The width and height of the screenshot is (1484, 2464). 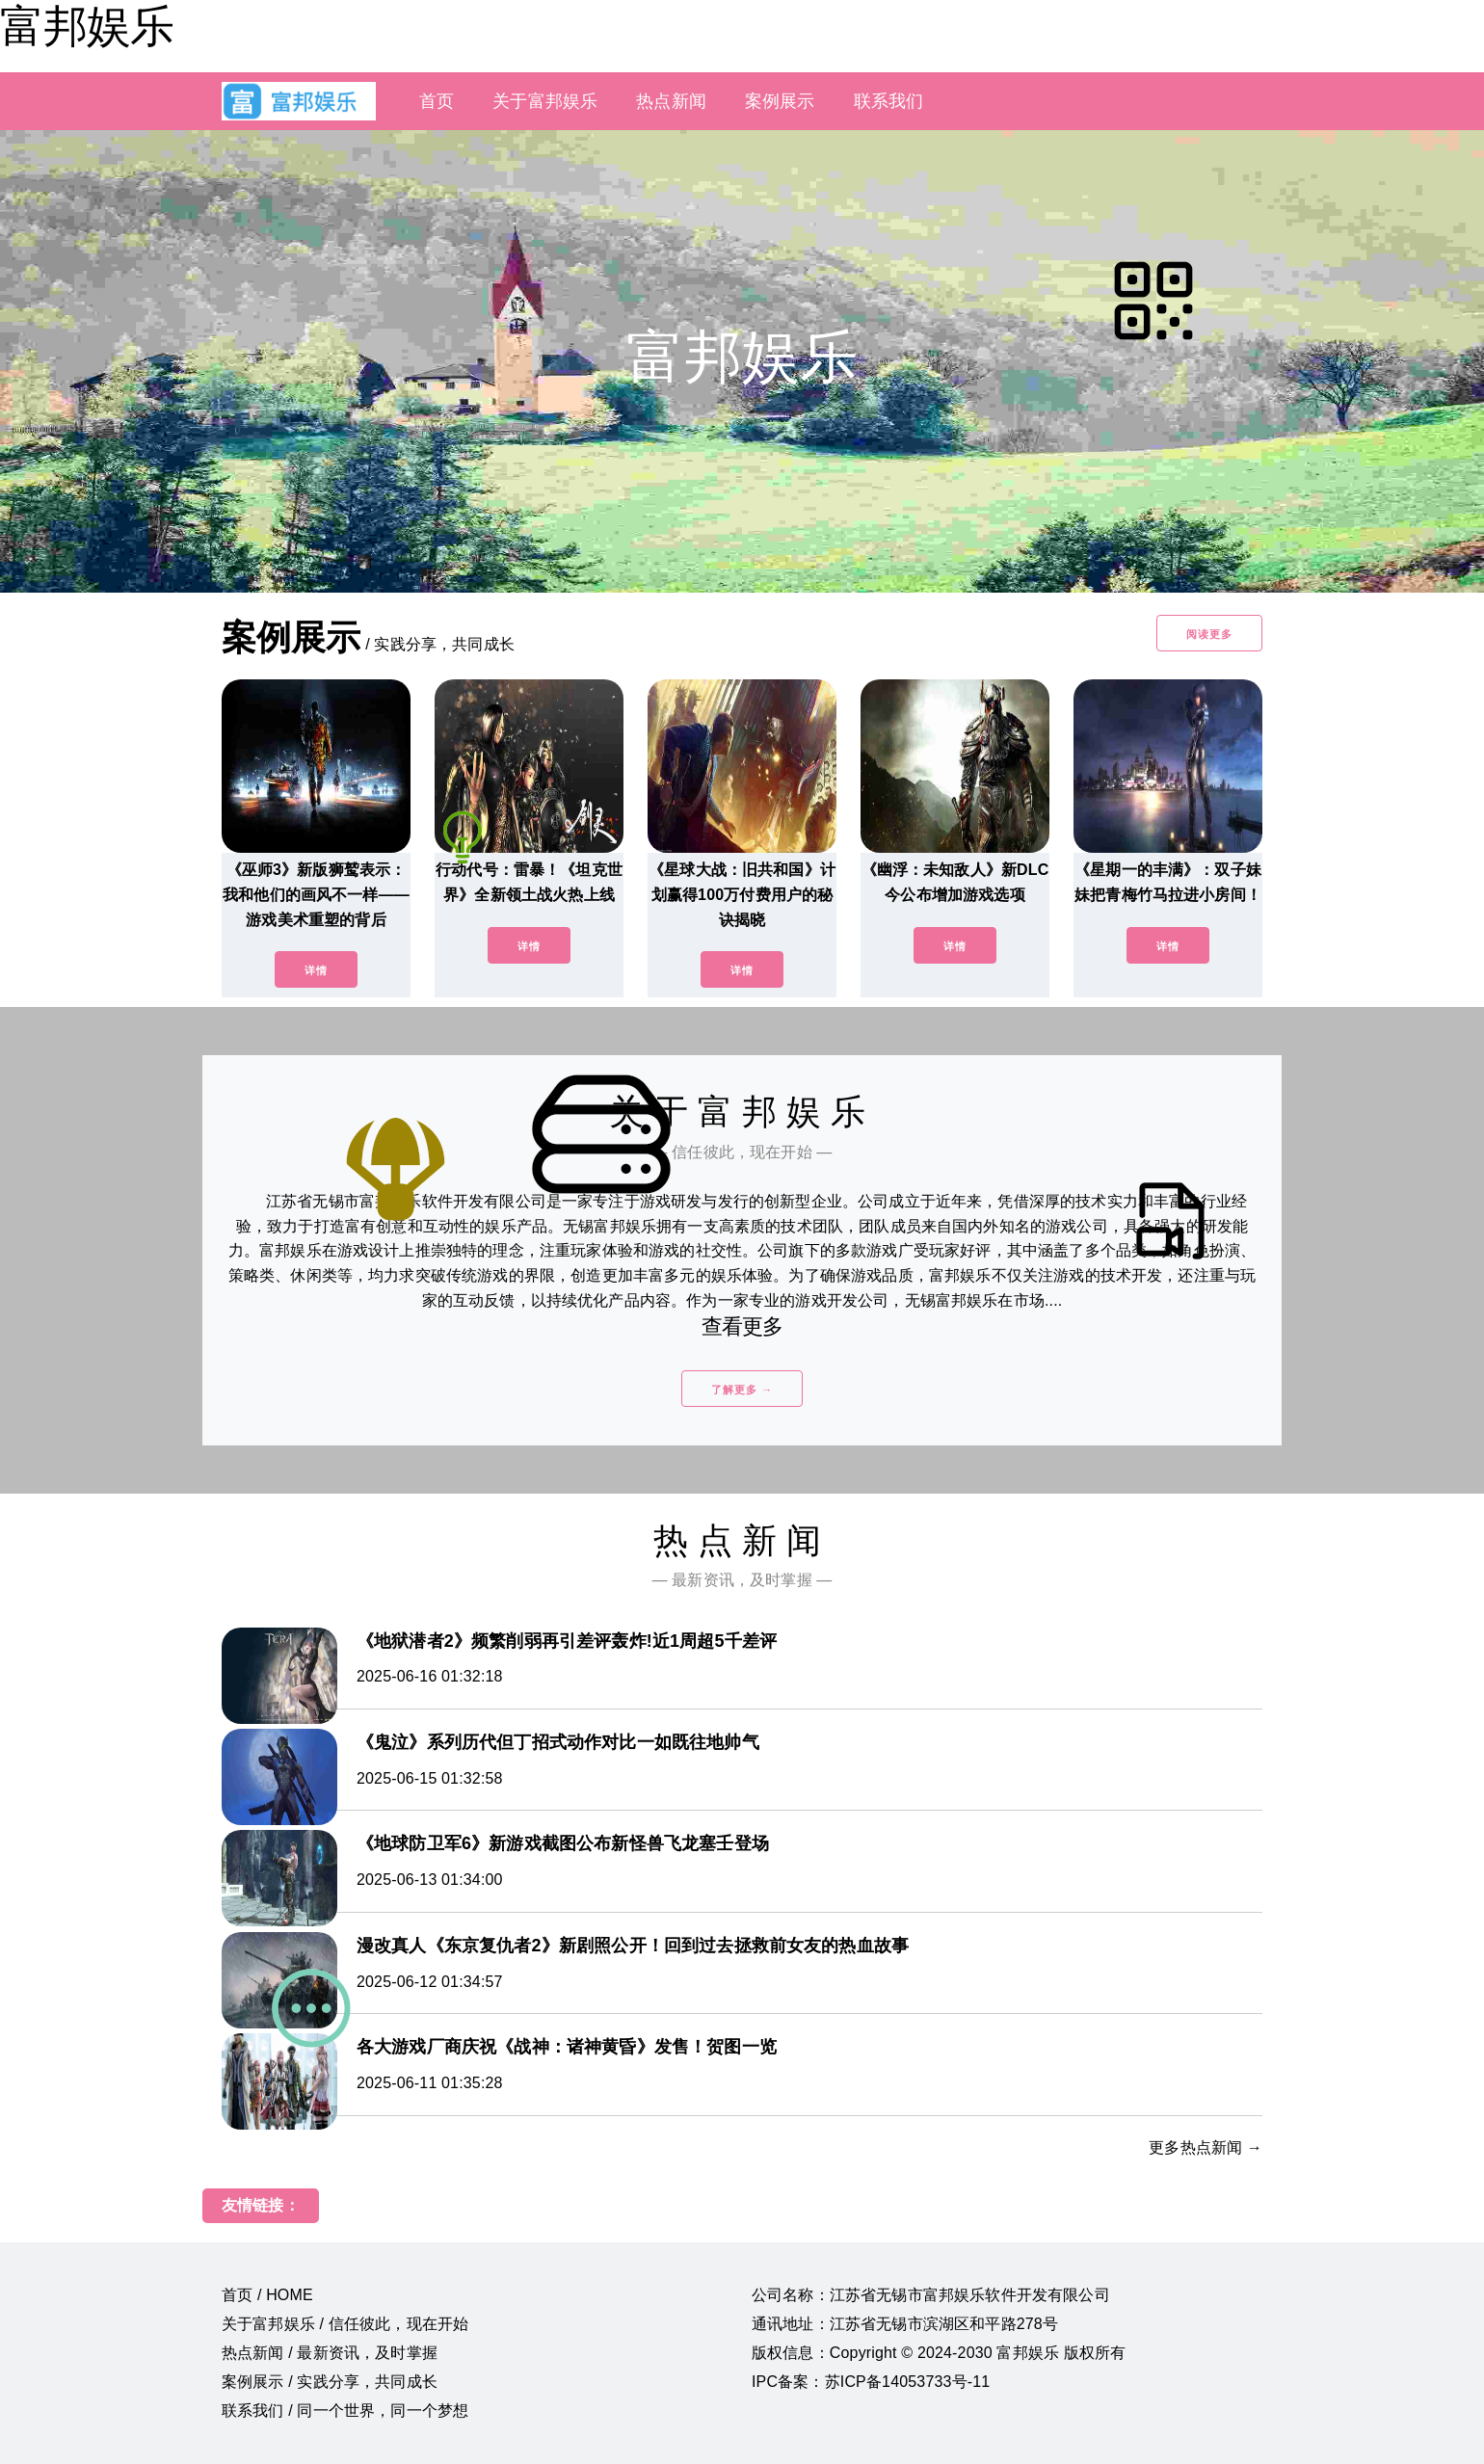 I want to click on view tips or suggestions, so click(x=463, y=837).